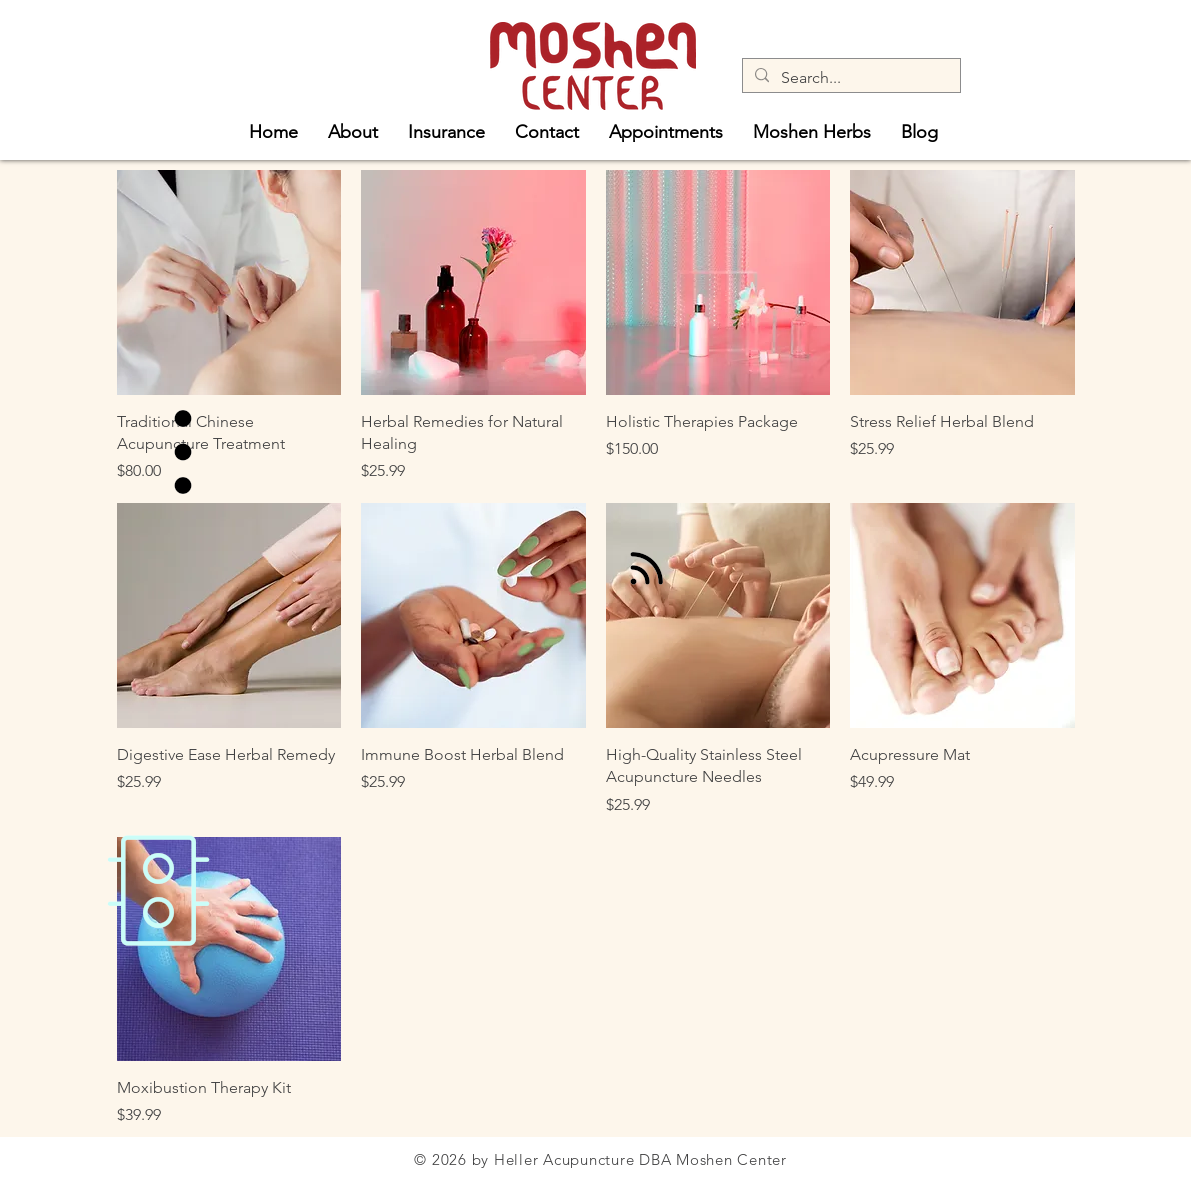  I want to click on subscribe to RSS feed, so click(644, 570).